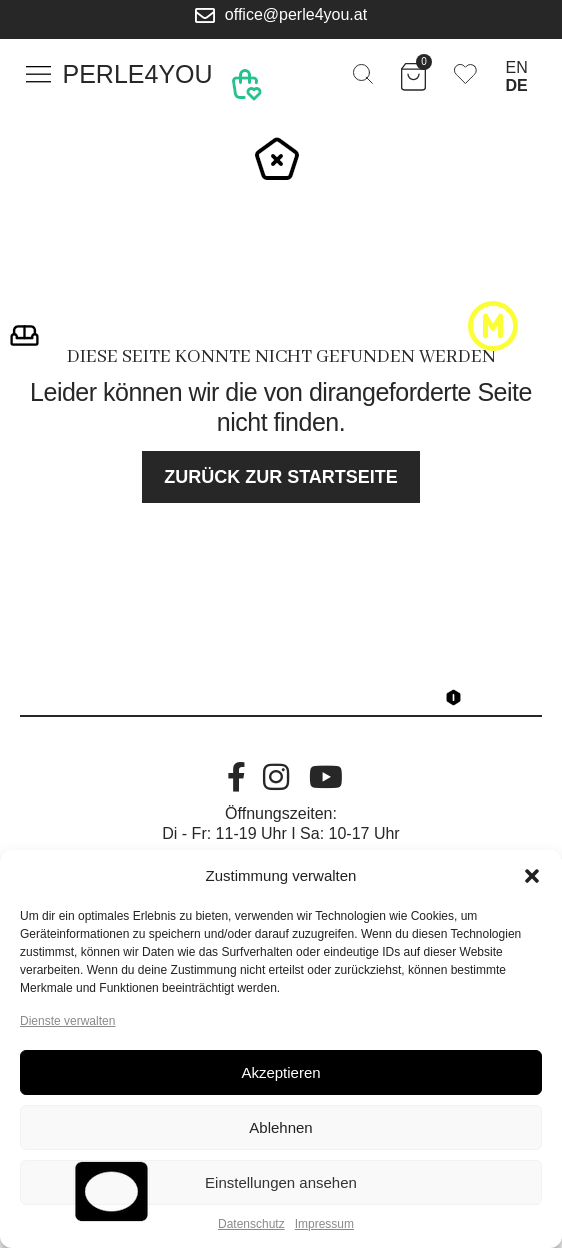 The image size is (562, 1248). What do you see at coordinates (111, 1191) in the screenshot?
I see `apply vignette effect to photo` at bounding box center [111, 1191].